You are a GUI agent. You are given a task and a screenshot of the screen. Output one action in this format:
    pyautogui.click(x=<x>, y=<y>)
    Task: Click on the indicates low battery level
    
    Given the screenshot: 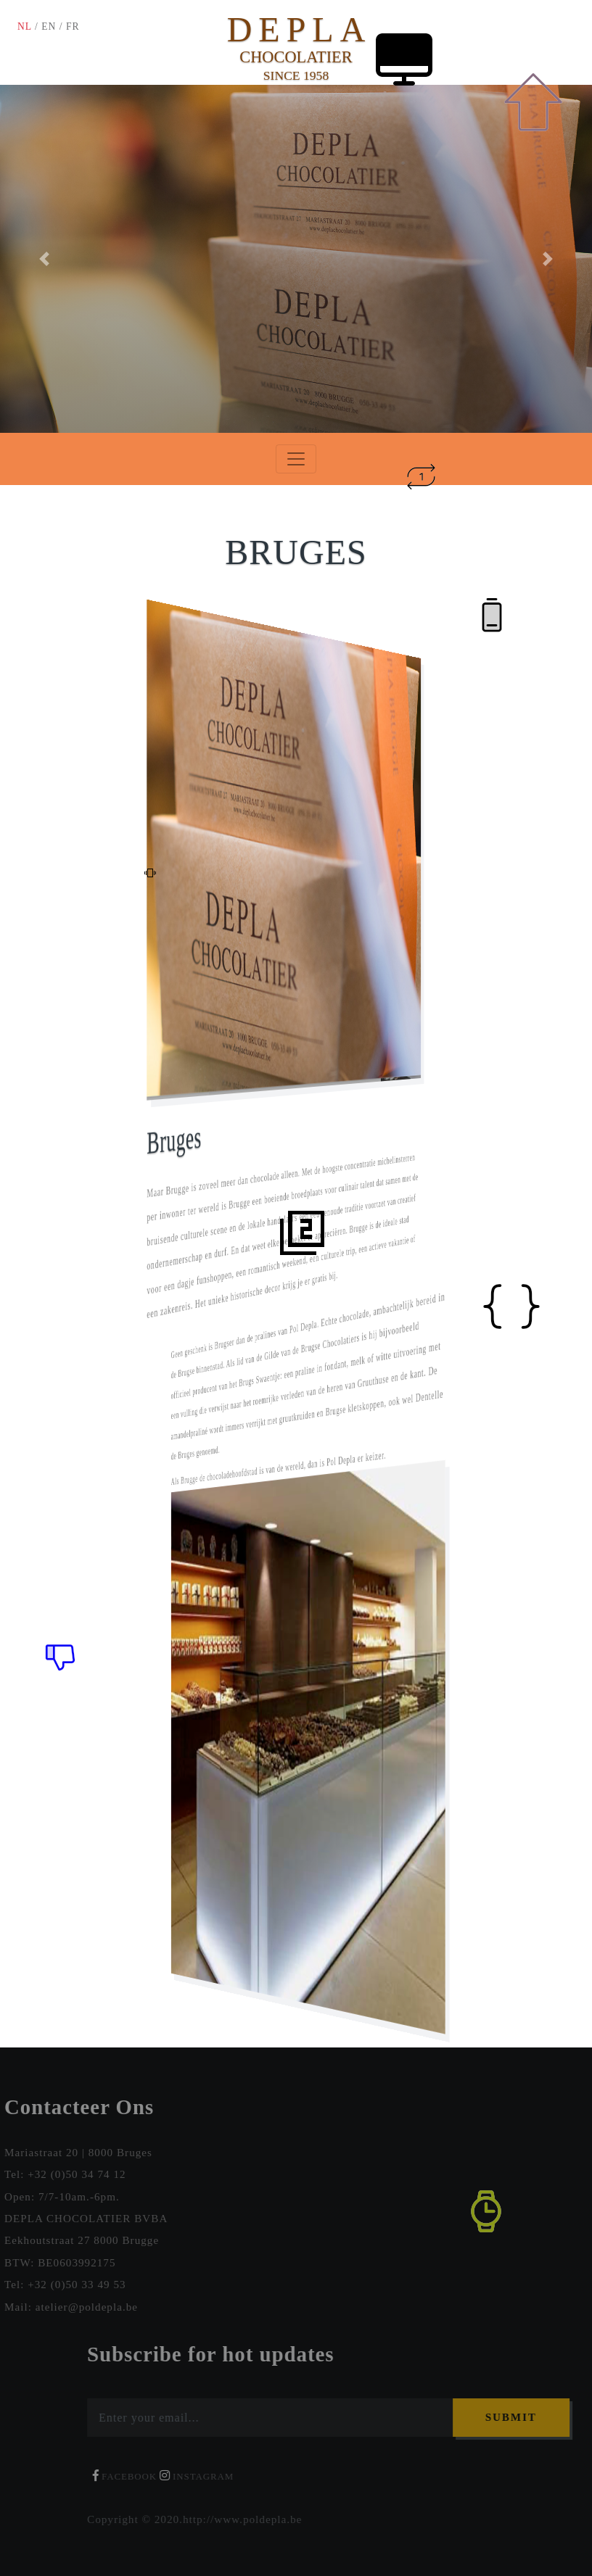 What is the action you would take?
    pyautogui.click(x=492, y=616)
    